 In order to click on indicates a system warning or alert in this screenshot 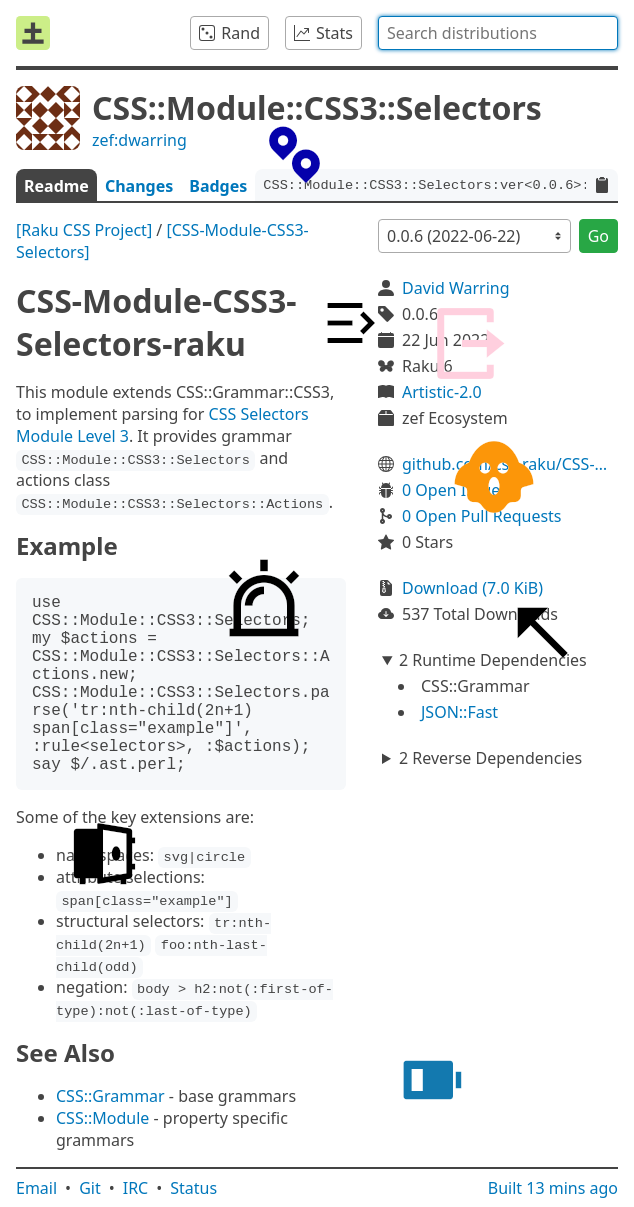, I will do `click(264, 598)`.